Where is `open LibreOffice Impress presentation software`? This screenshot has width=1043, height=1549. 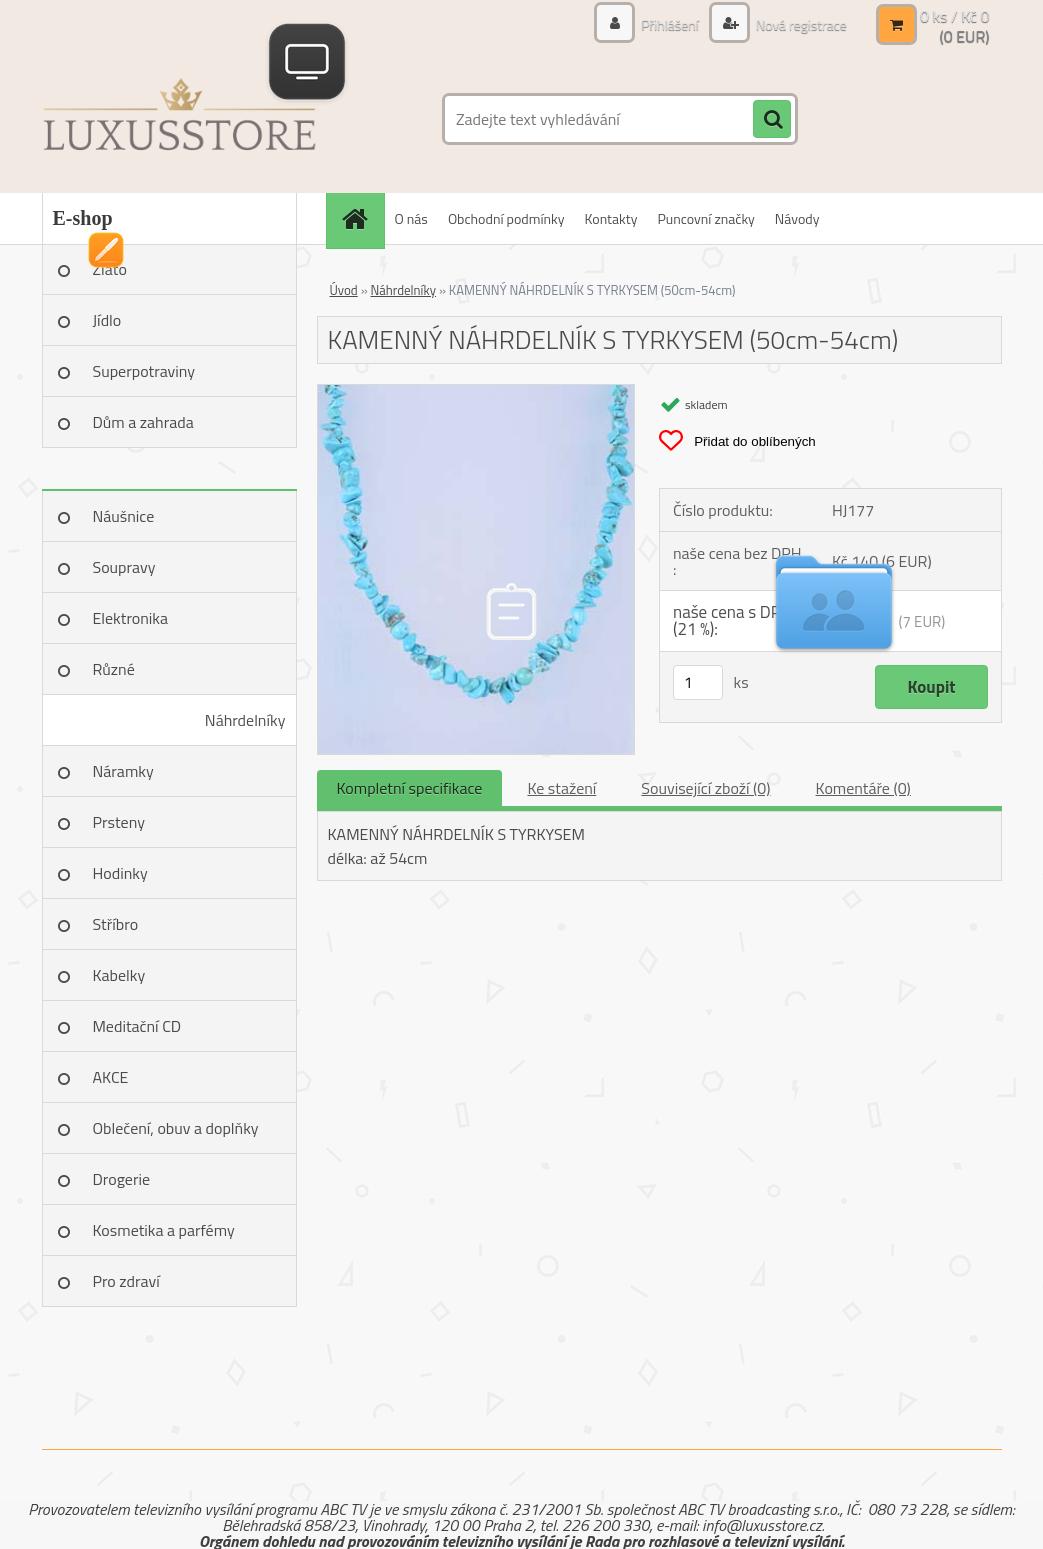
open LibreOffice Impress presentation software is located at coordinates (106, 250).